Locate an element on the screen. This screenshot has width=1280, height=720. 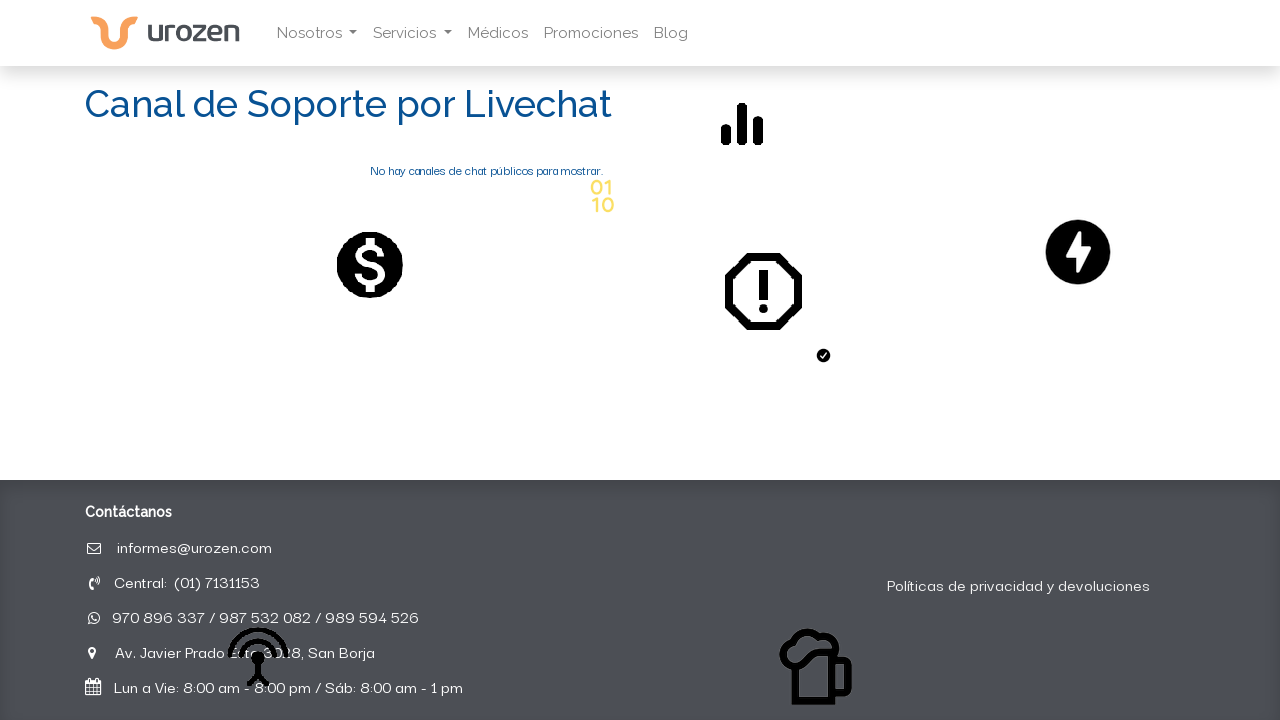
find nearby bars or pubs is located at coordinates (815, 668).